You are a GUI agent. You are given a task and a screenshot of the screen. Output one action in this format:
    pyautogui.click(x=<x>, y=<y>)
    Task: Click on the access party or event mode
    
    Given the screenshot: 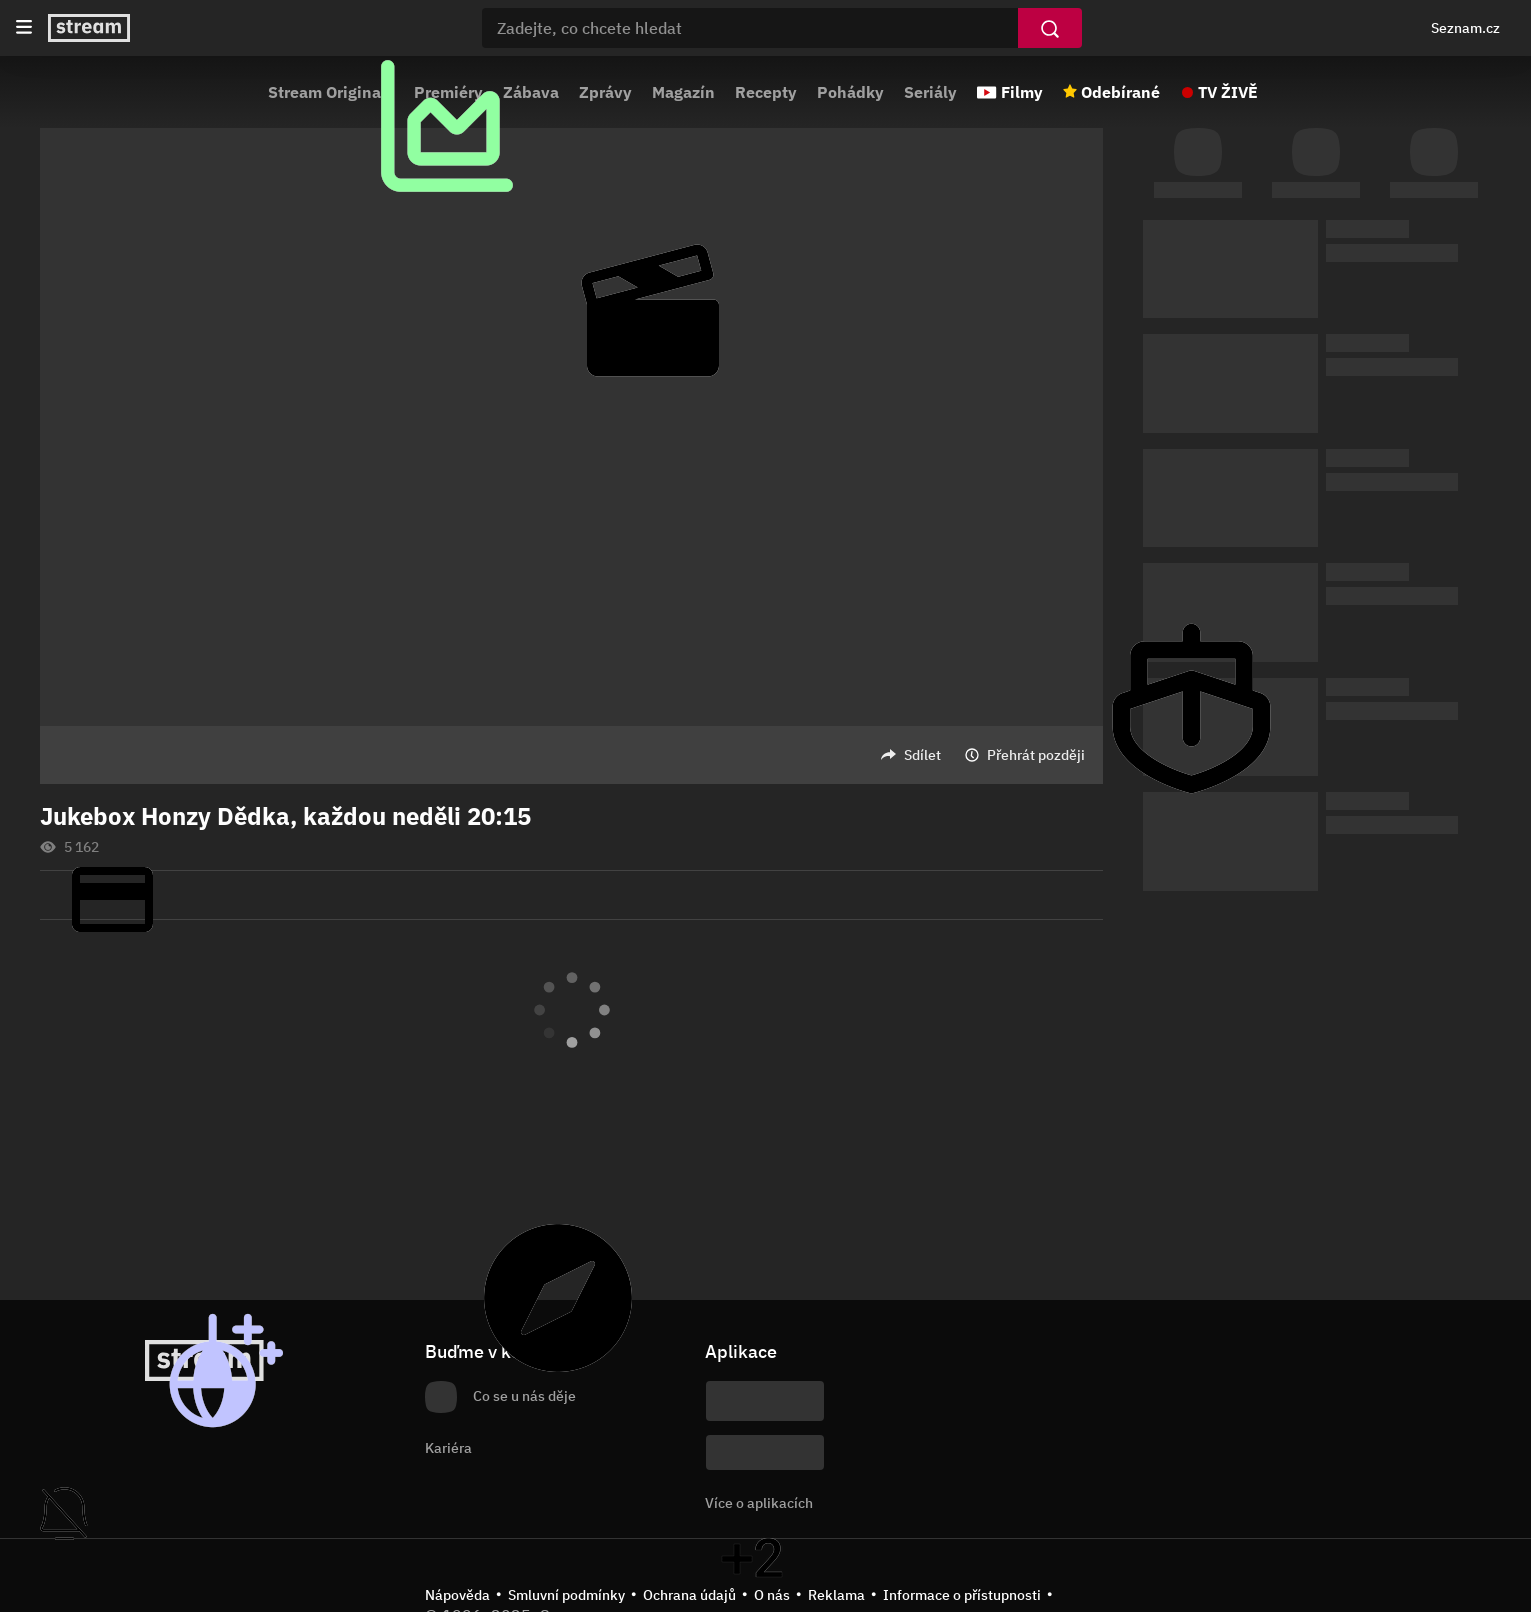 What is the action you would take?
    pyautogui.click(x=220, y=1372)
    